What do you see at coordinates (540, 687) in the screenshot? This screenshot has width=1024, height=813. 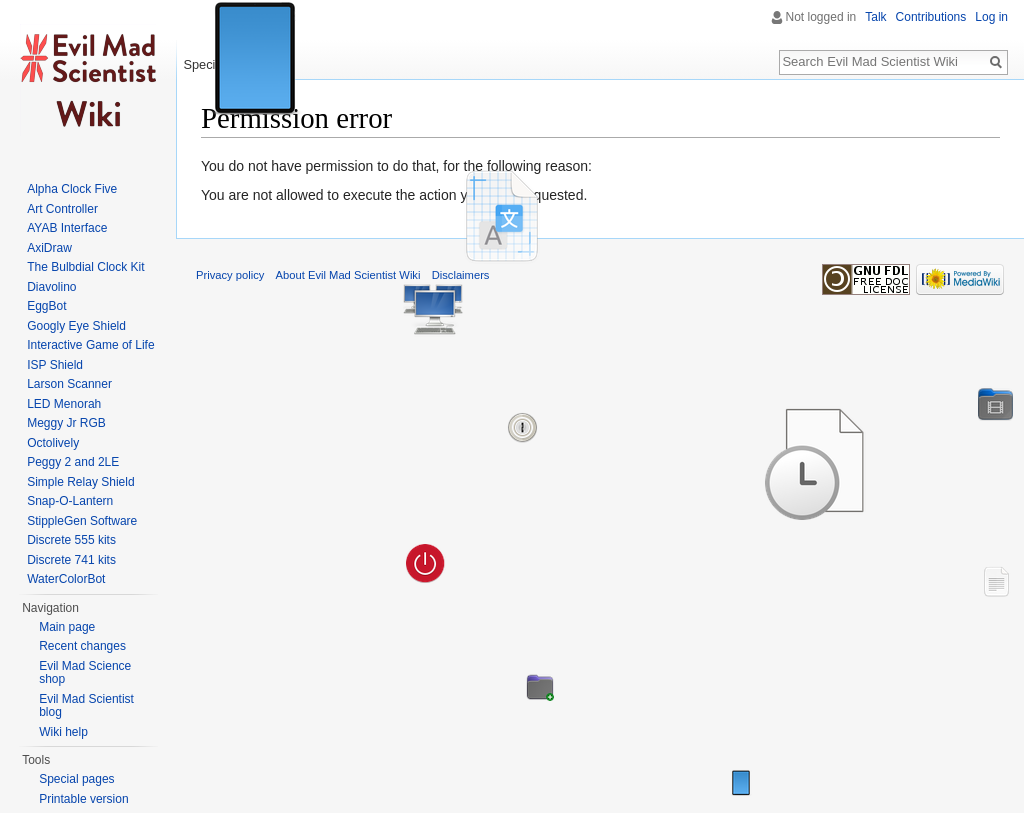 I see `create a new folder` at bounding box center [540, 687].